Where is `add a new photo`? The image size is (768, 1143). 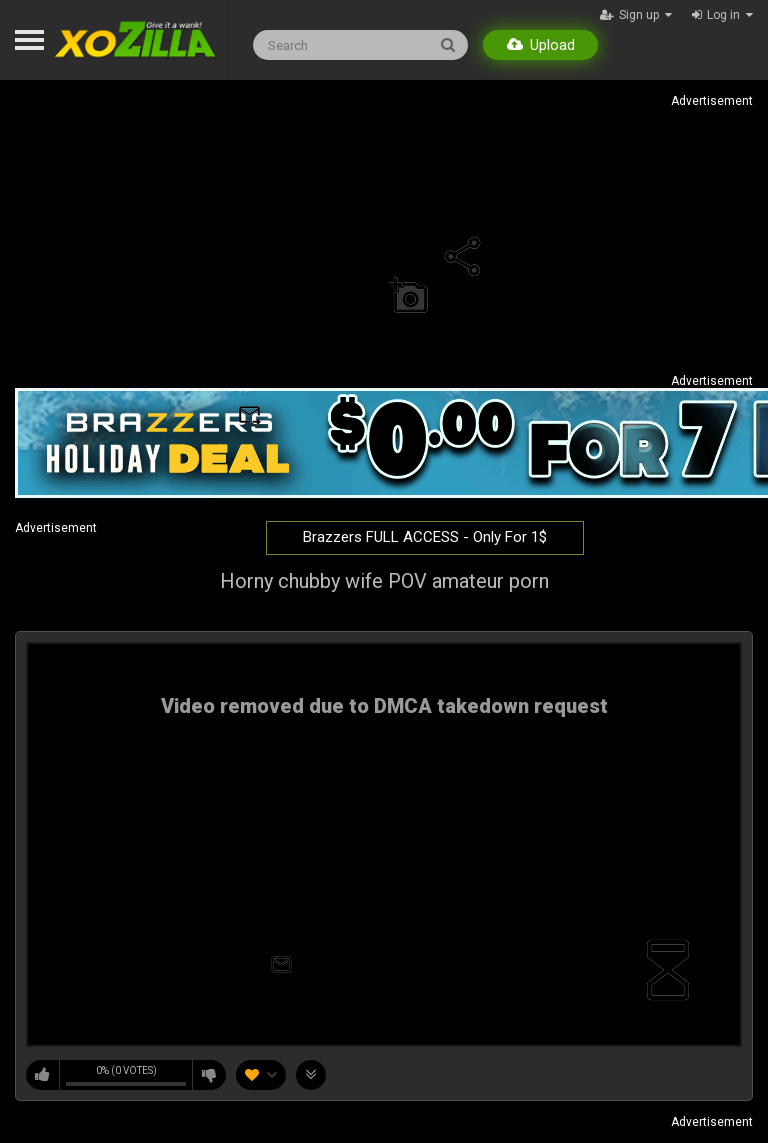 add a new photo is located at coordinates (409, 296).